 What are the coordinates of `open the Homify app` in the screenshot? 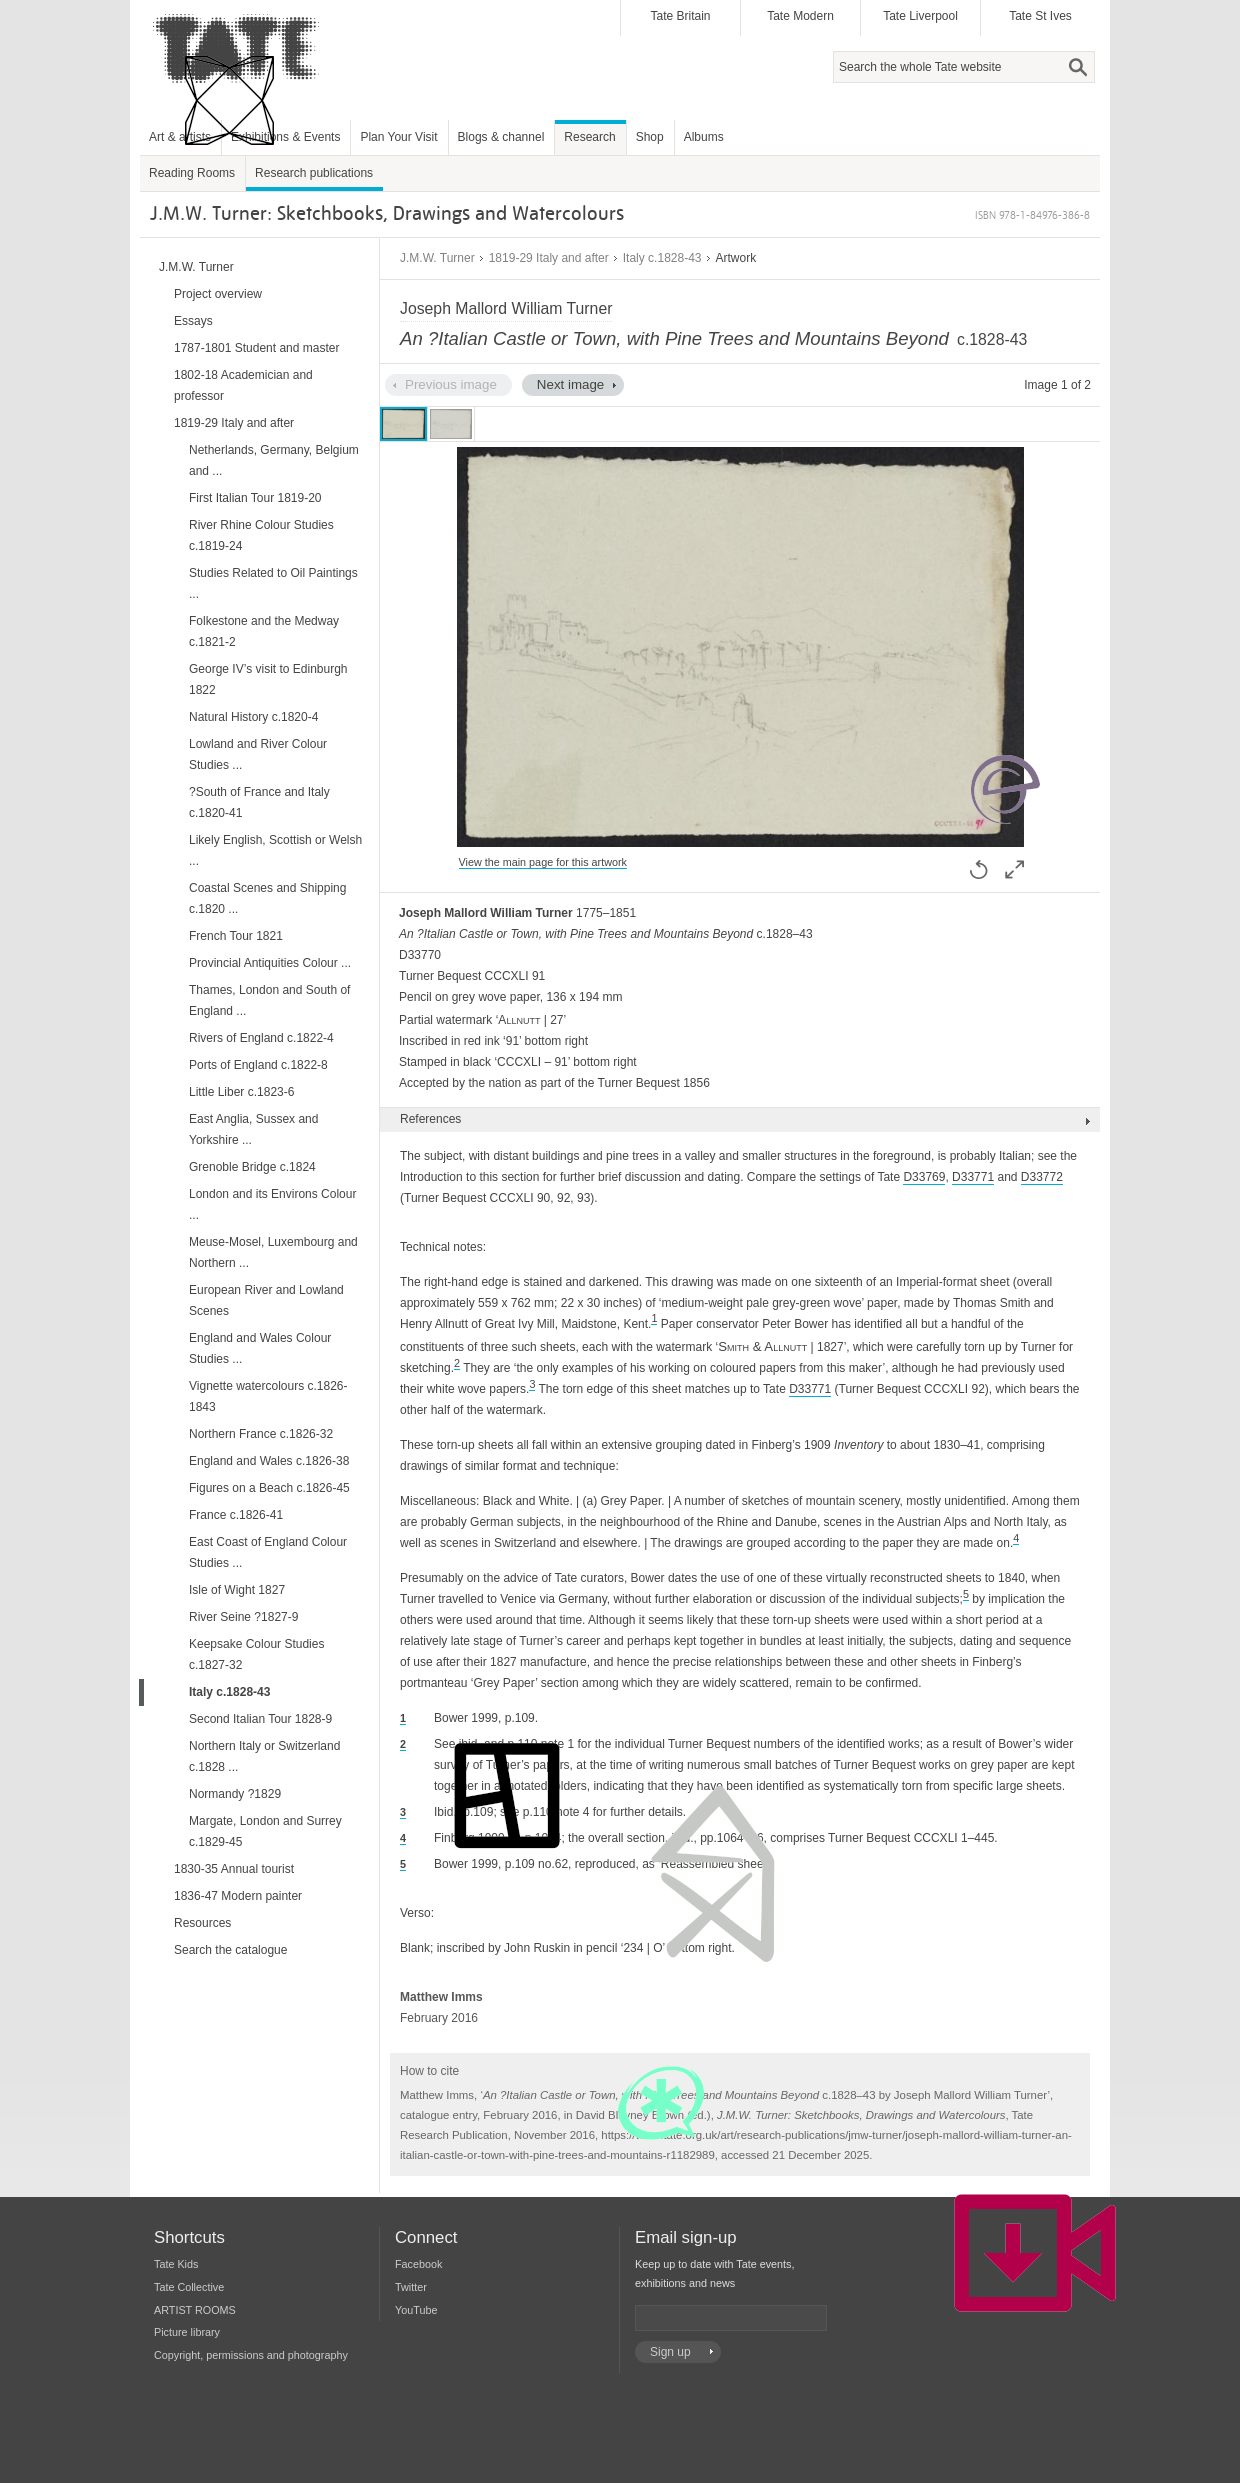 It's located at (713, 1874).